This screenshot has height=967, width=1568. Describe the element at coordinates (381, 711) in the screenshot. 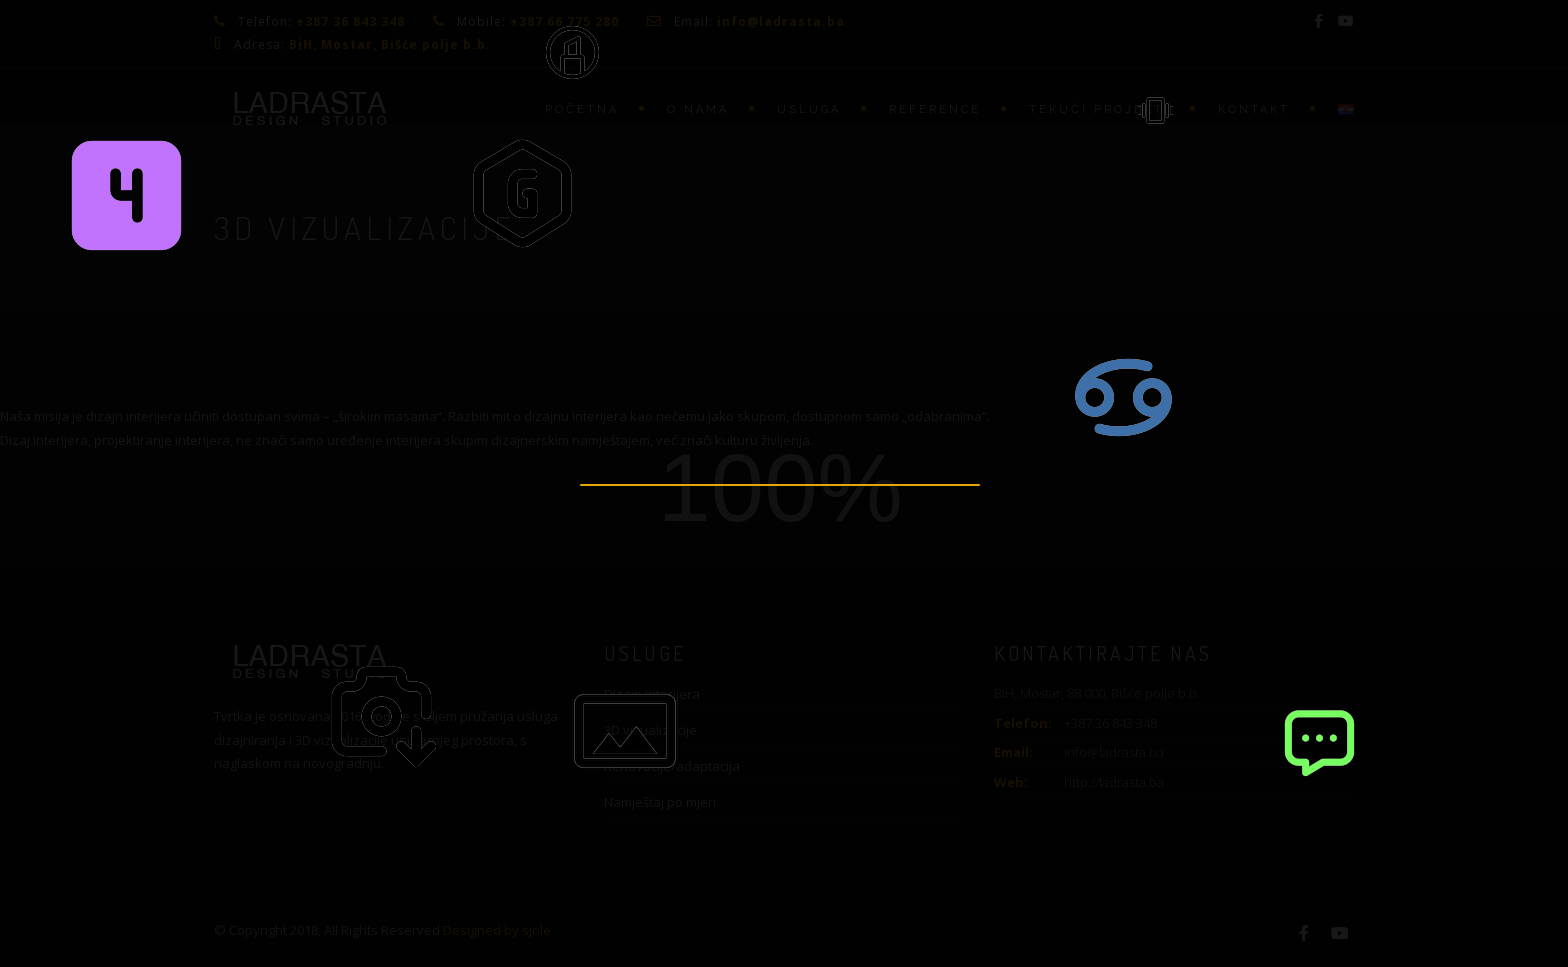

I see `download a captured photo` at that location.